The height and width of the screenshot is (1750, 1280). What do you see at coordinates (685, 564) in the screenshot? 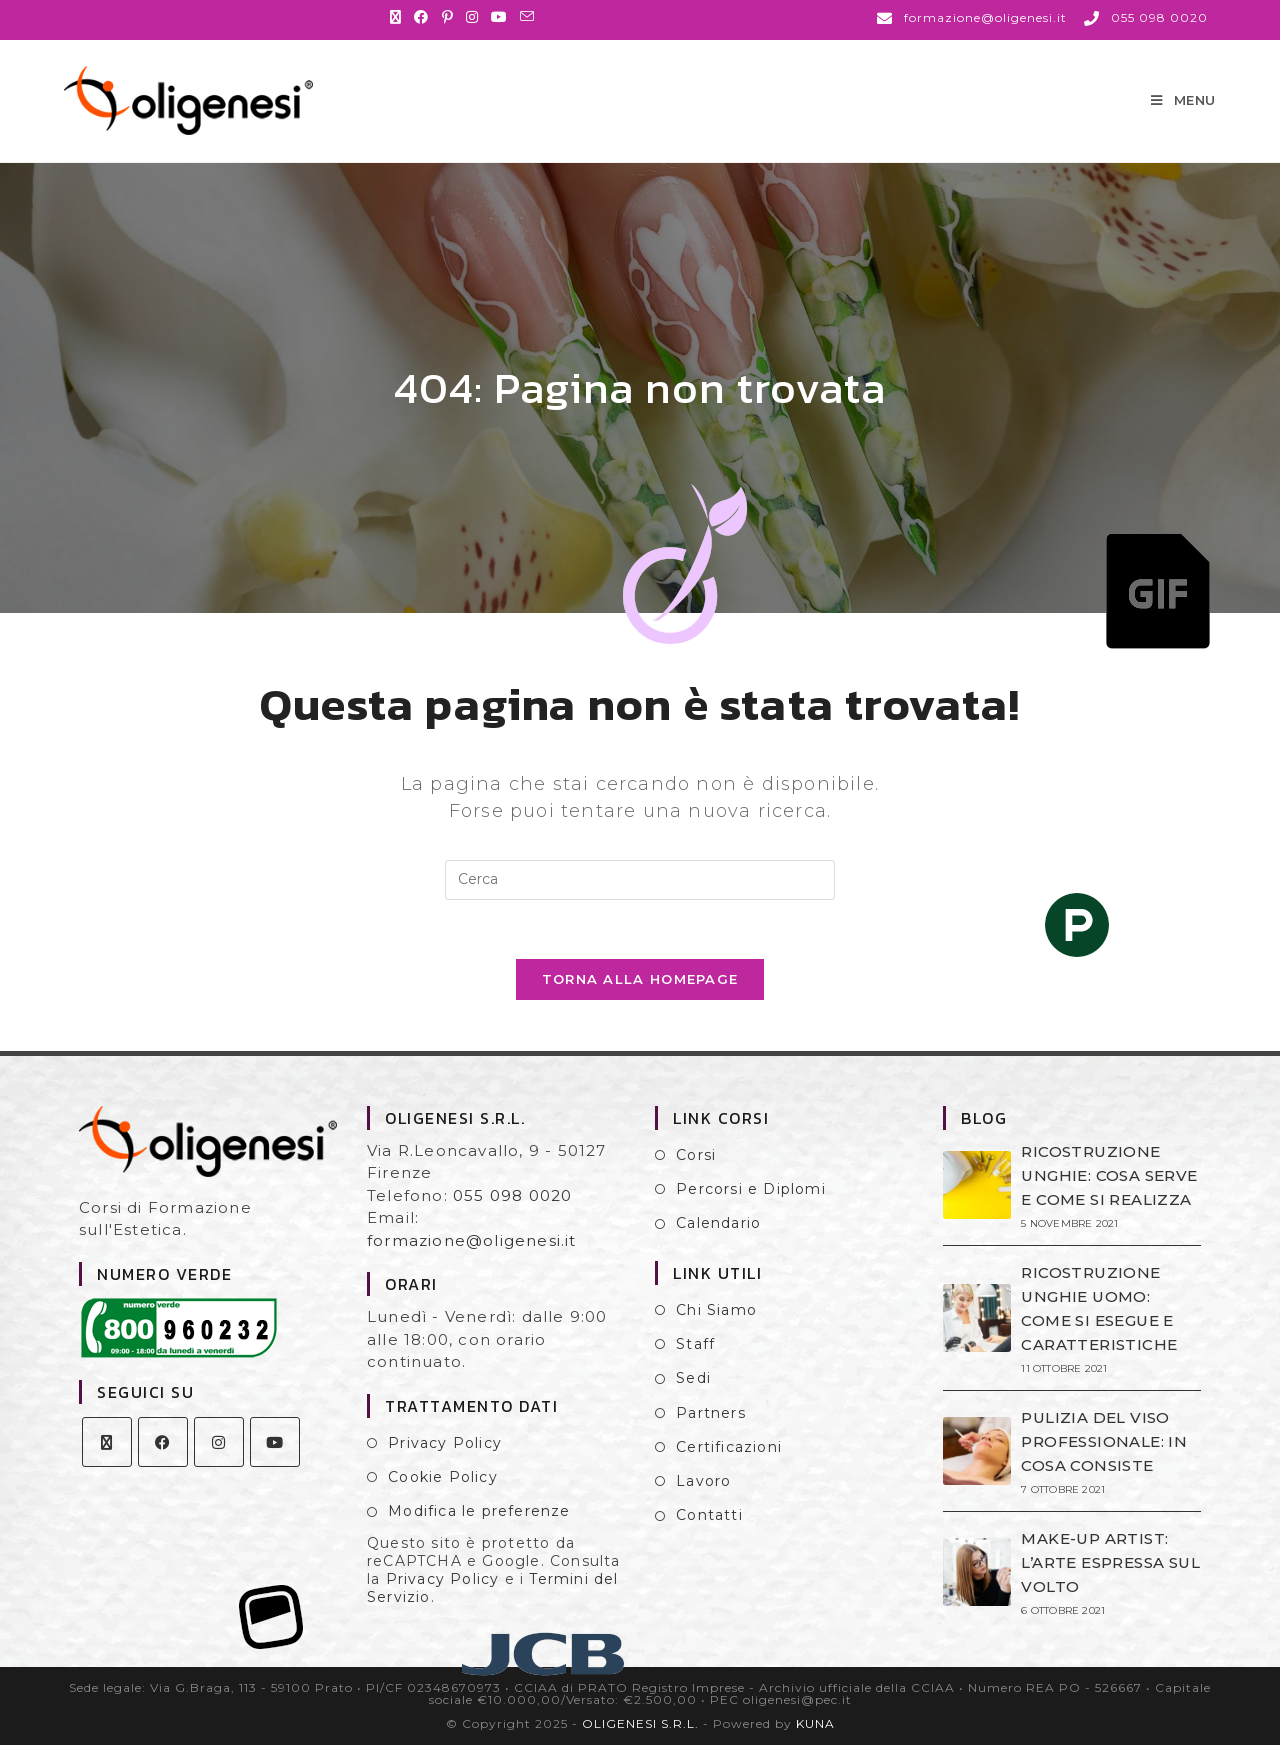
I see `visit or connect to Viadeo professional network` at bounding box center [685, 564].